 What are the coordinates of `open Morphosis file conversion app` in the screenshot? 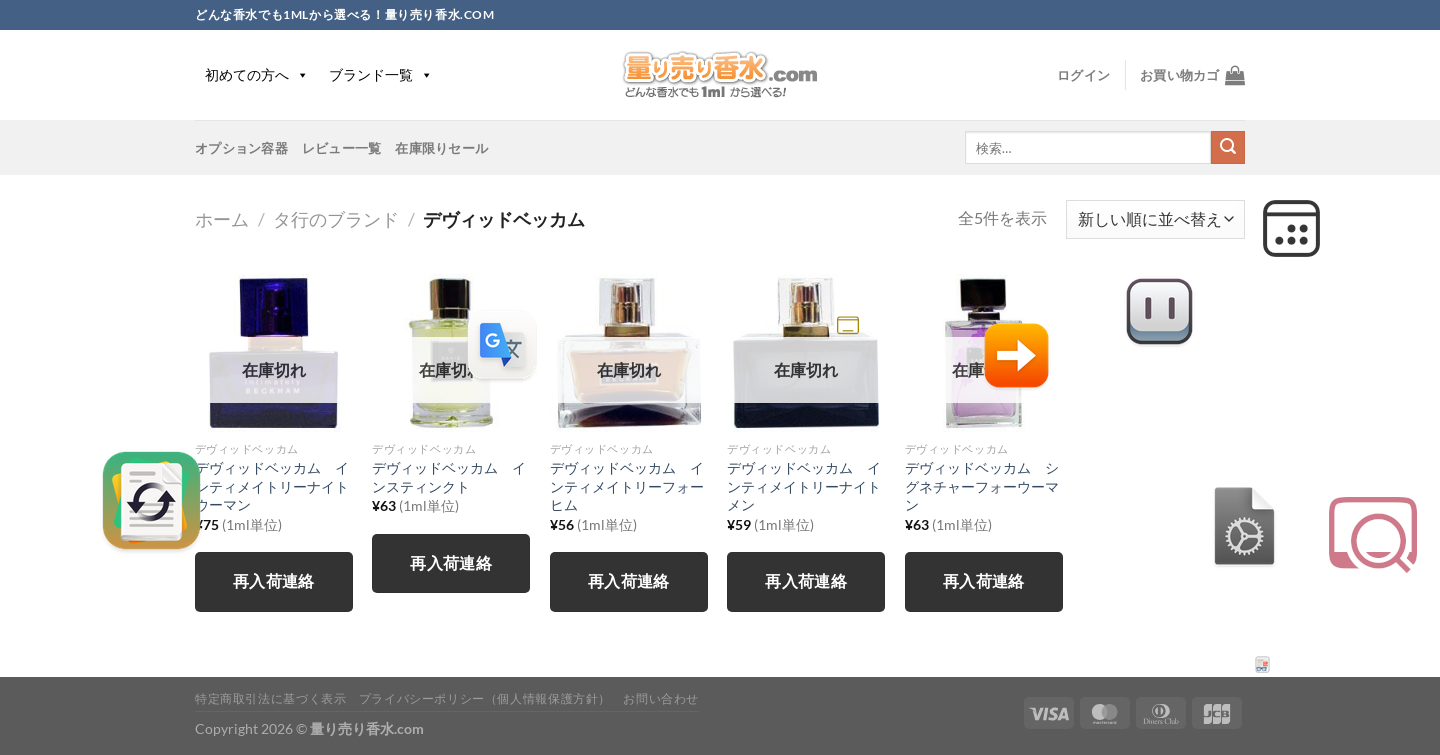 It's located at (151, 500).